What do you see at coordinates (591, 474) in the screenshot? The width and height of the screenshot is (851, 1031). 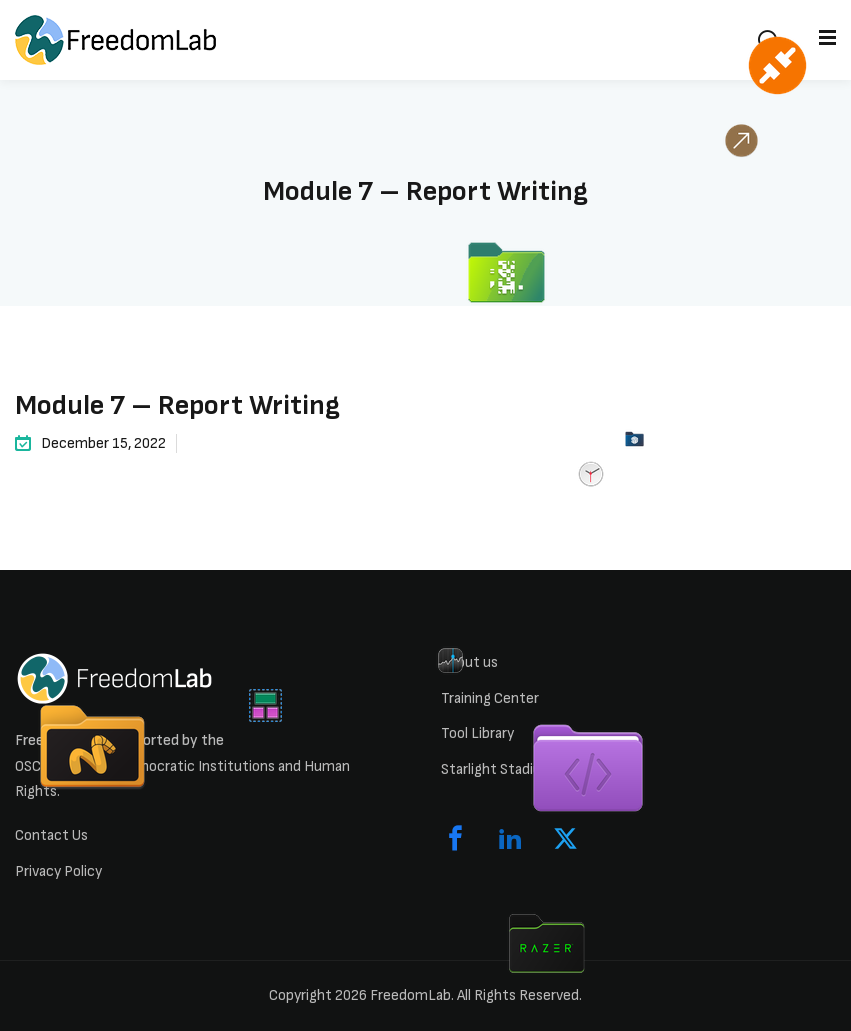 I see `access date and time settings` at bounding box center [591, 474].